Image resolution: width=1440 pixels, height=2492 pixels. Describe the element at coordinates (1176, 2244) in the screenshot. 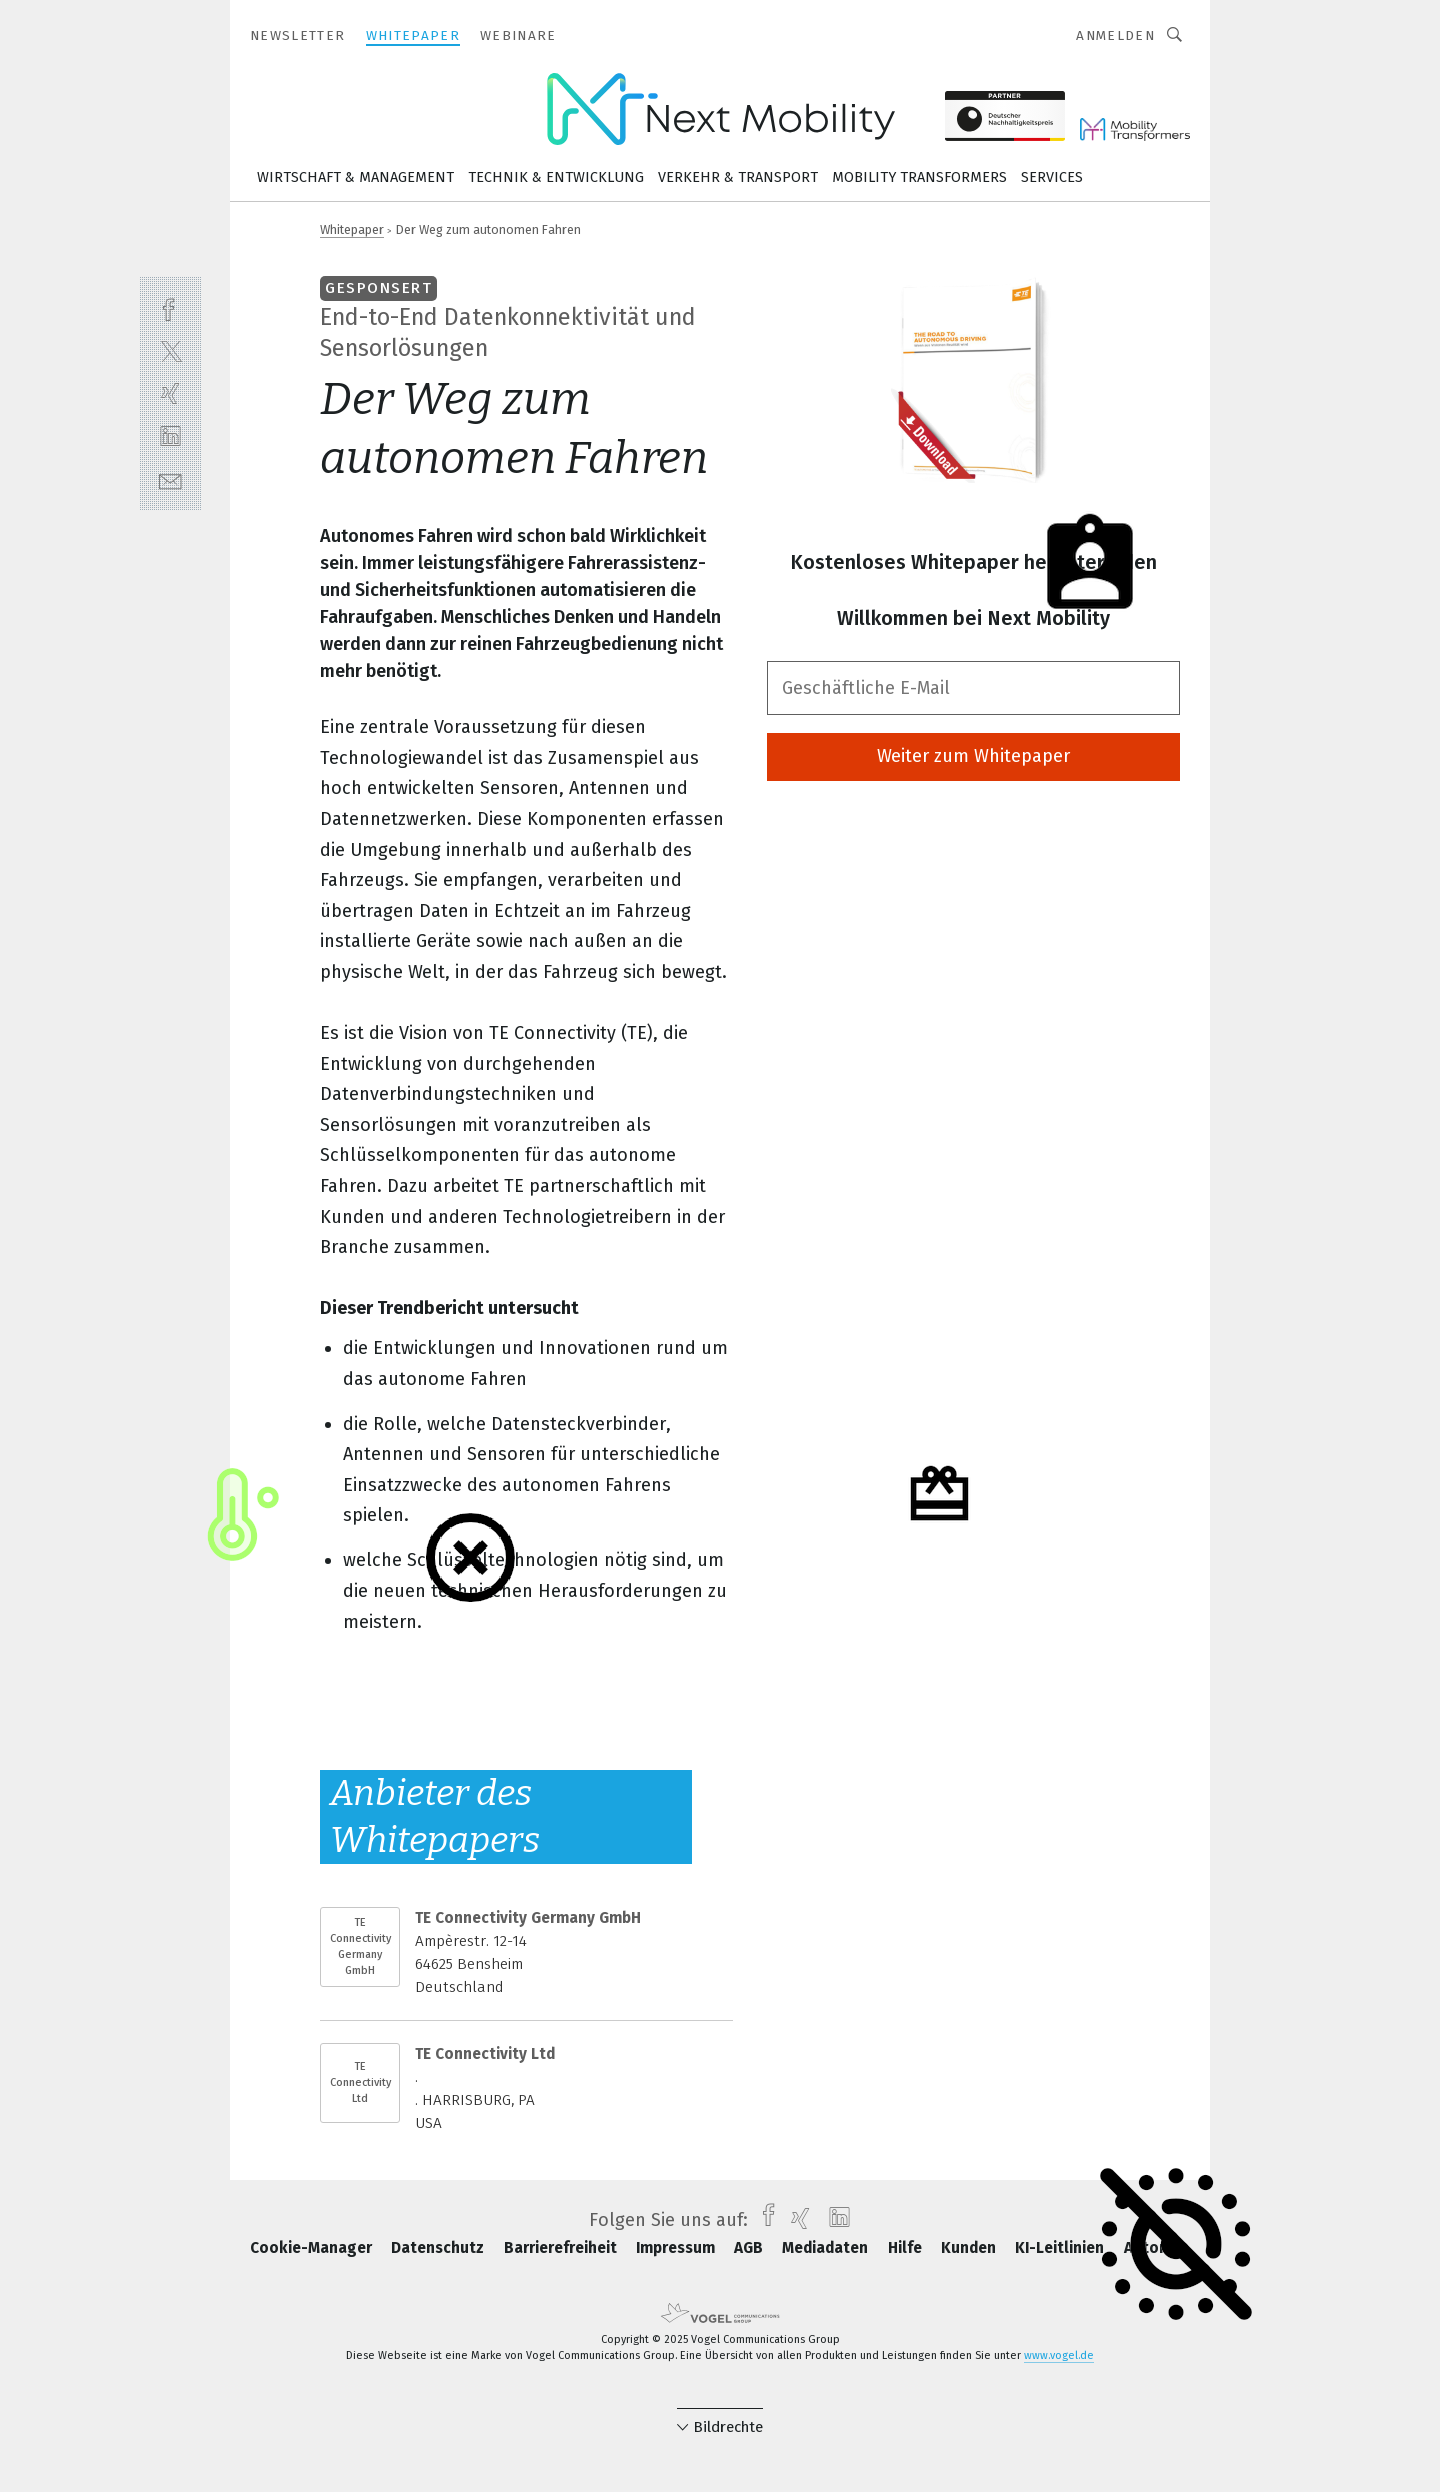

I see `disable live photo capture` at that location.